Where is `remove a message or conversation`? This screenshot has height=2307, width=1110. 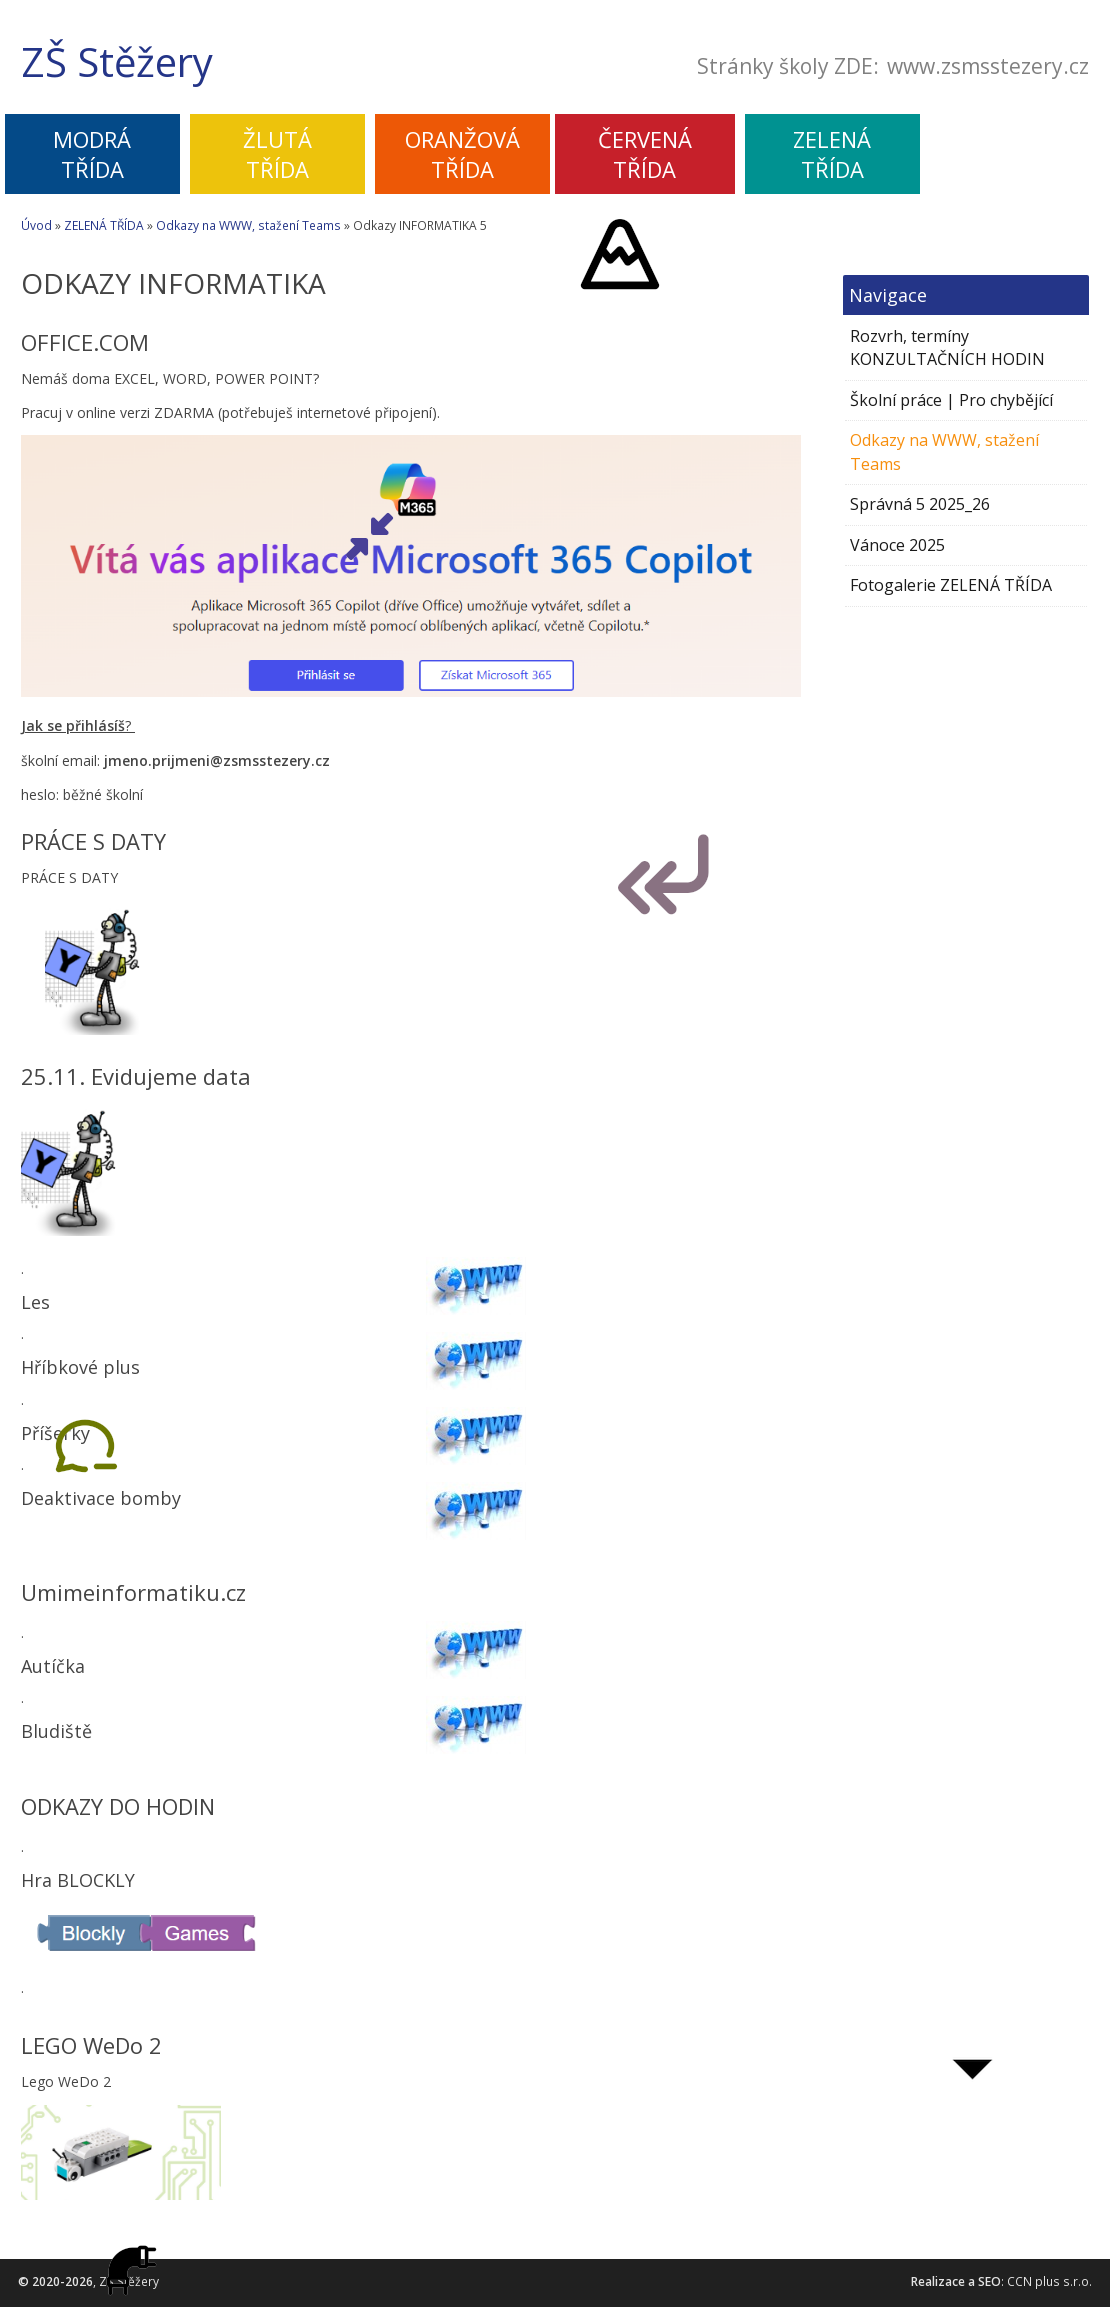 remove a message or conversation is located at coordinates (85, 1446).